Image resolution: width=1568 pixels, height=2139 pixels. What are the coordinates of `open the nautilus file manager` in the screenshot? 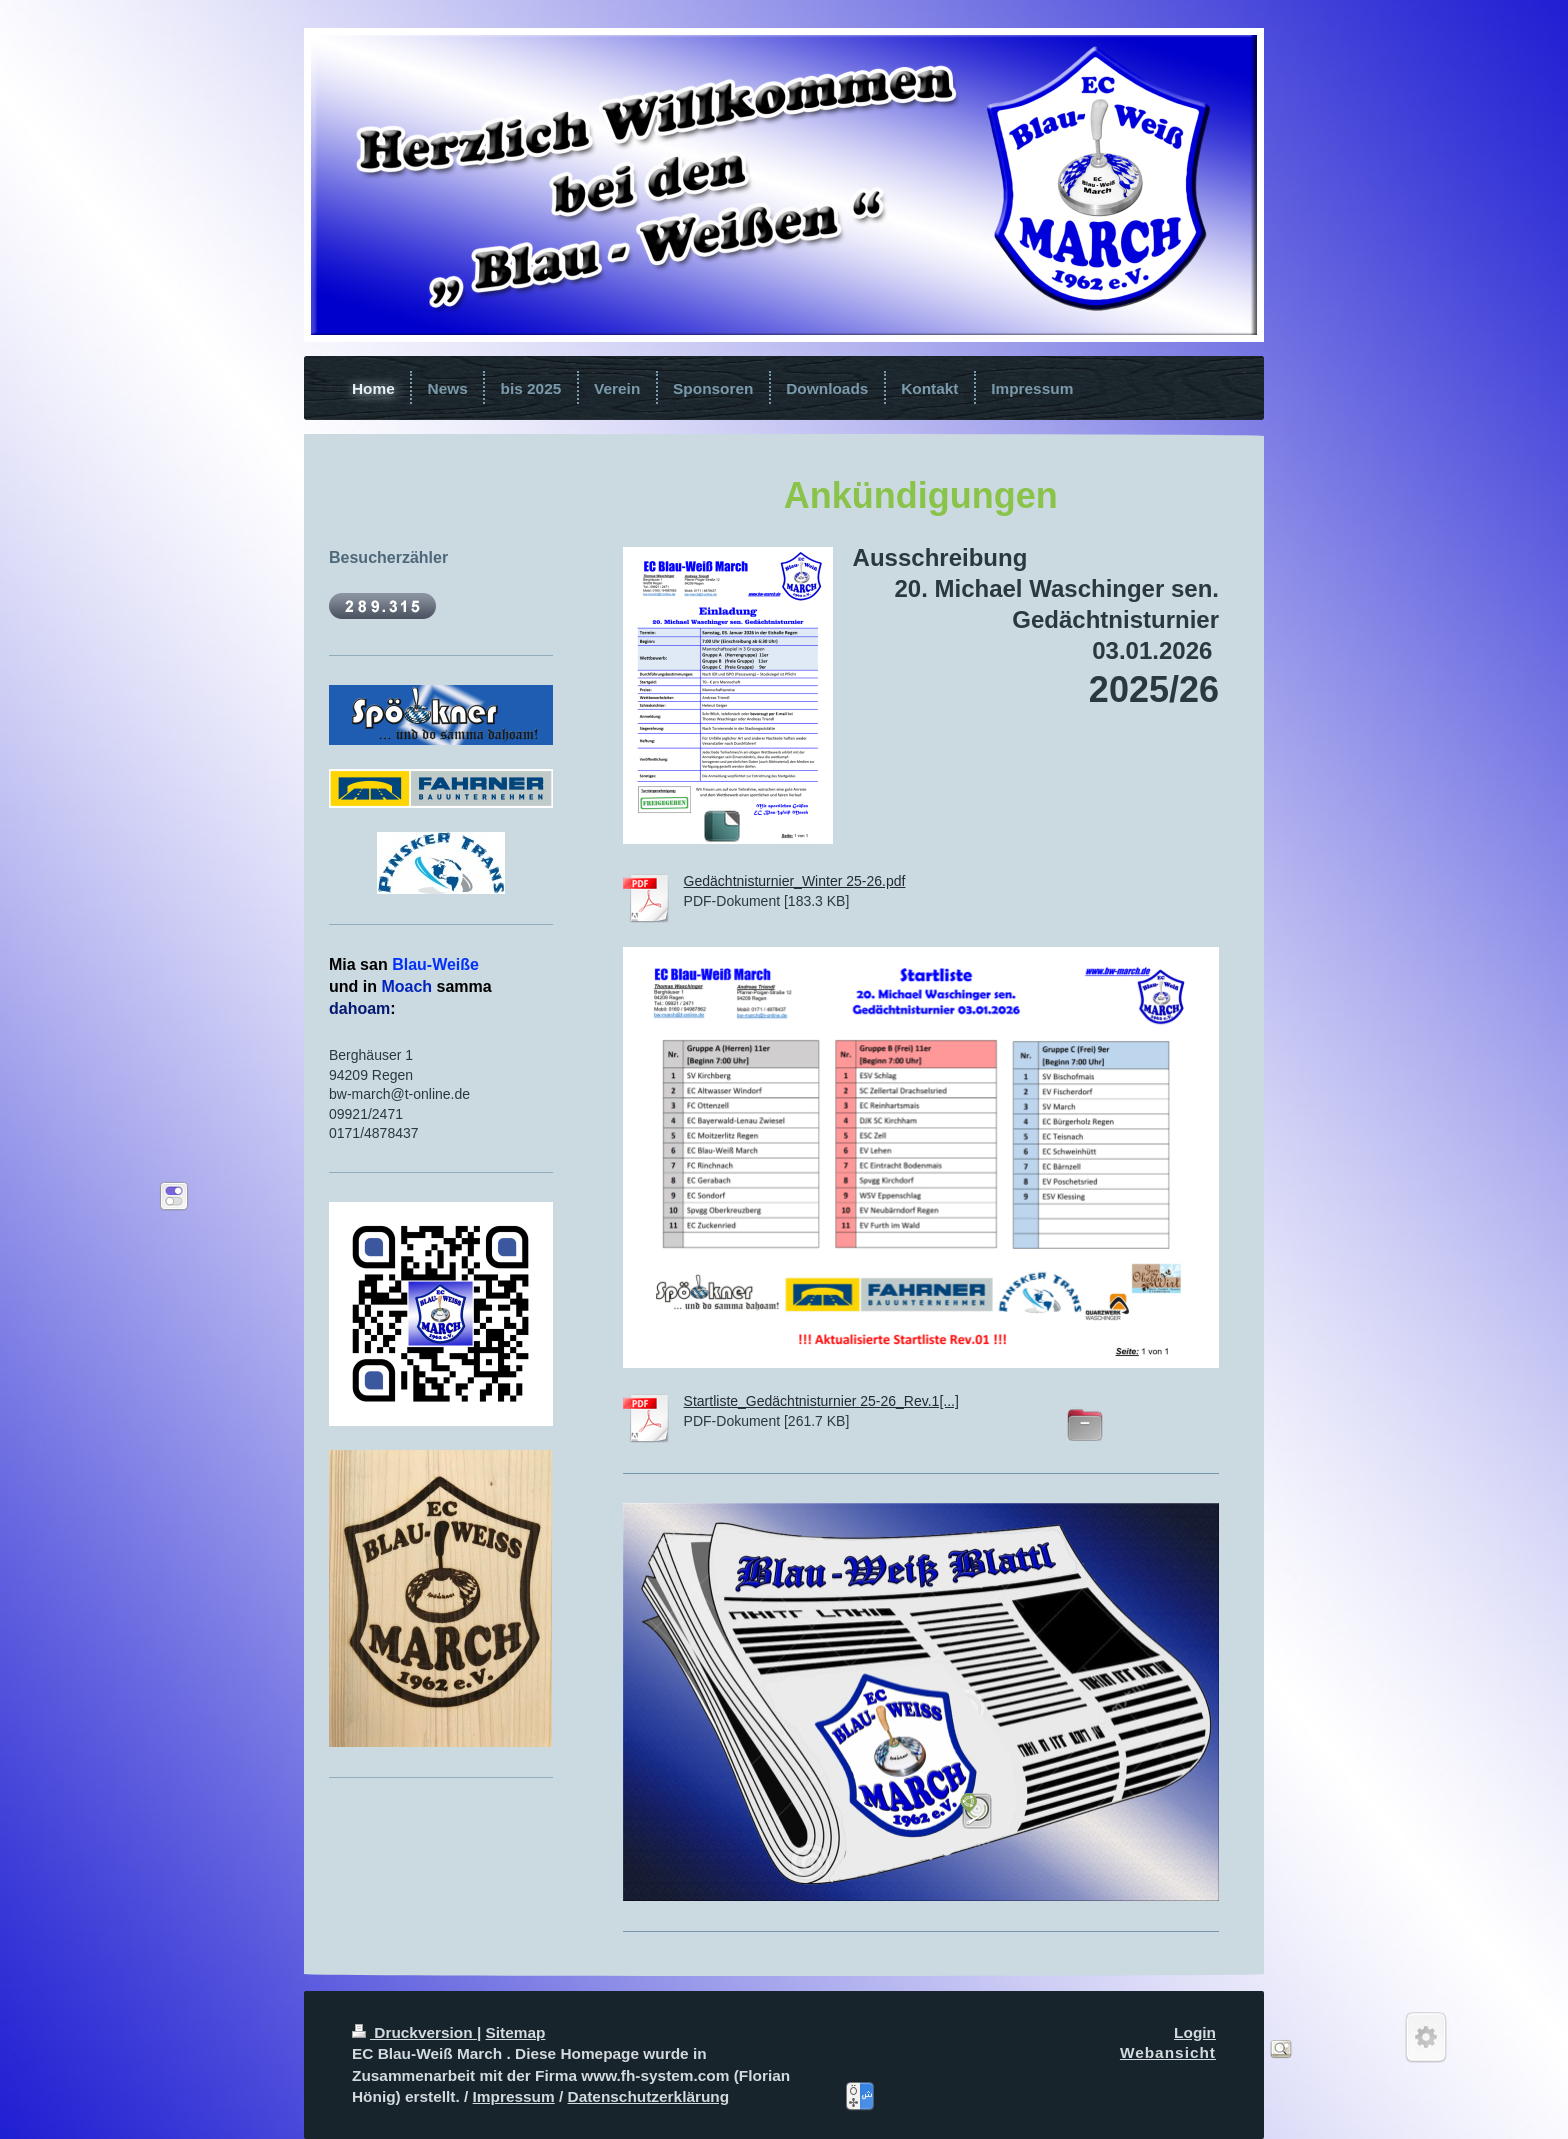 It's located at (1085, 1425).